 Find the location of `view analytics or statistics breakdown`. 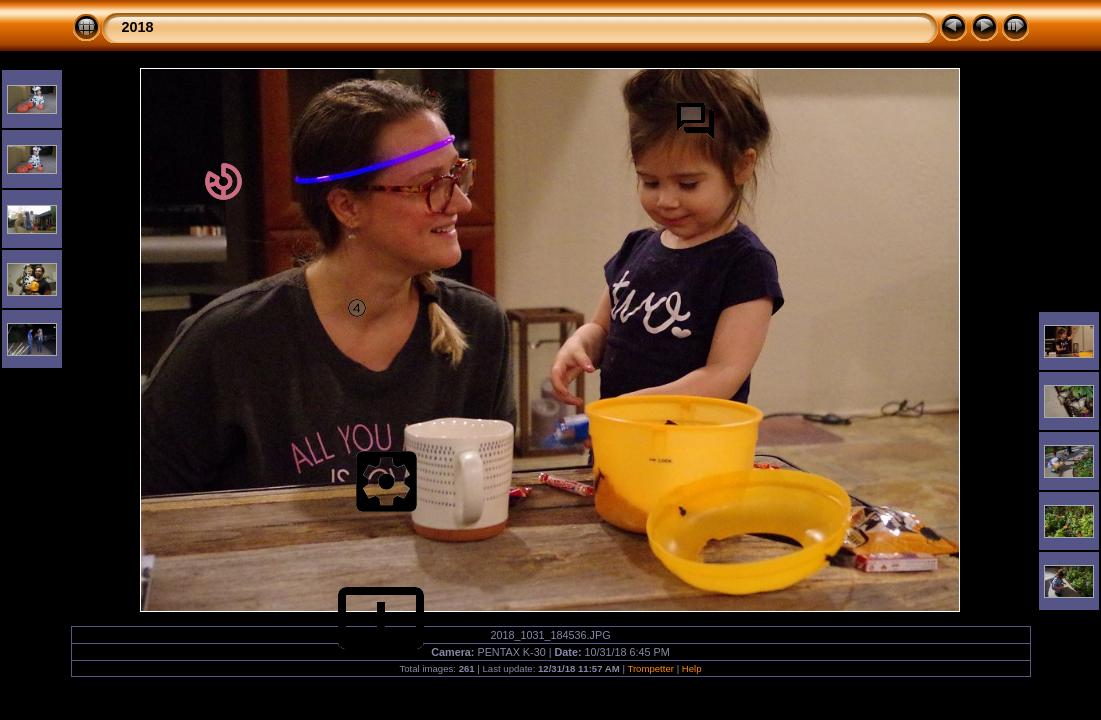

view analytics or statistics breakdown is located at coordinates (223, 181).